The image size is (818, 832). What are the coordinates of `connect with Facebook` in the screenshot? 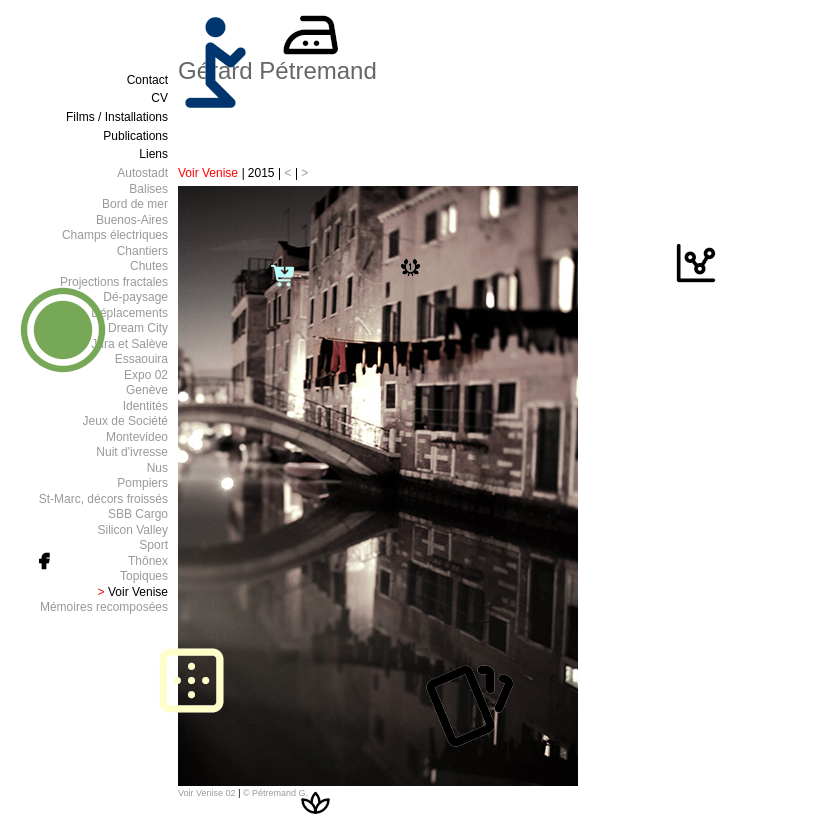 It's located at (44, 561).